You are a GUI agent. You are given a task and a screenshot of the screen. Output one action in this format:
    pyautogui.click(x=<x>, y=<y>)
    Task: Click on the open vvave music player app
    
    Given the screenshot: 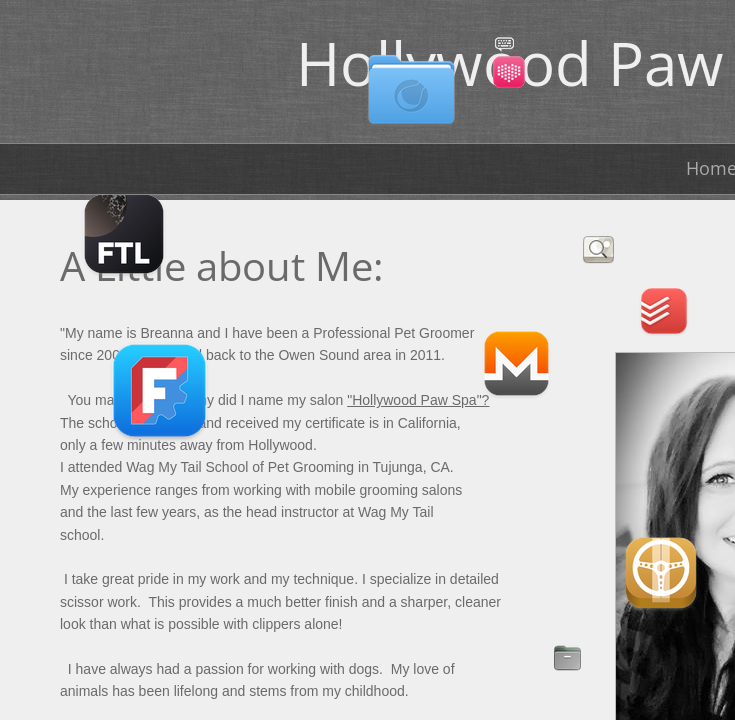 What is the action you would take?
    pyautogui.click(x=509, y=72)
    